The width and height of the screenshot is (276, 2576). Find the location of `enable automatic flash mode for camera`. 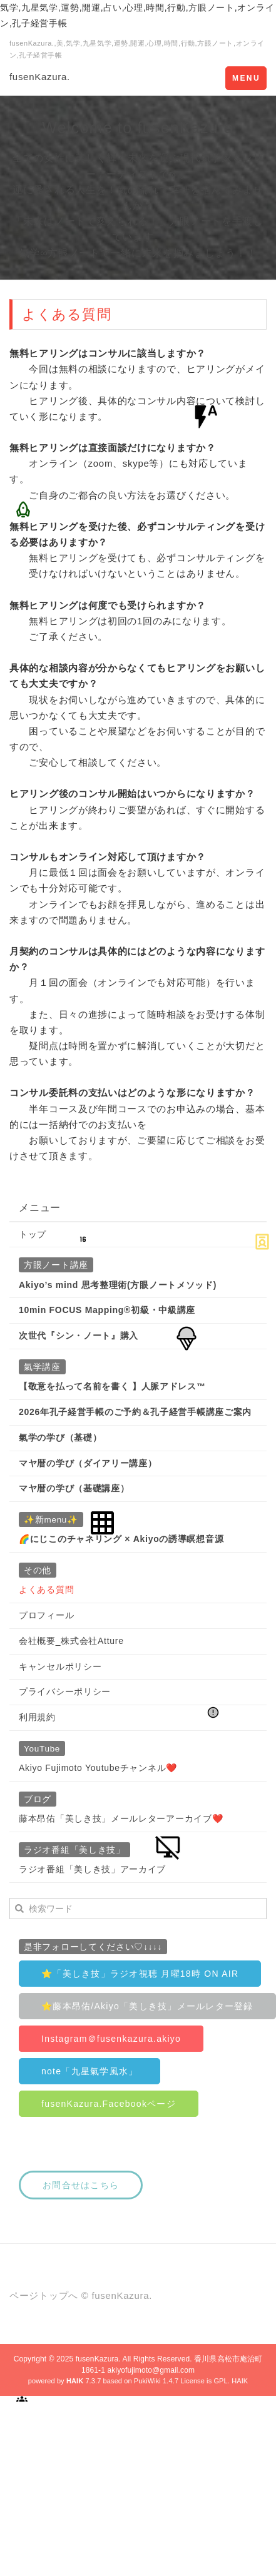

enable automatic flash mode for camera is located at coordinates (205, 417).